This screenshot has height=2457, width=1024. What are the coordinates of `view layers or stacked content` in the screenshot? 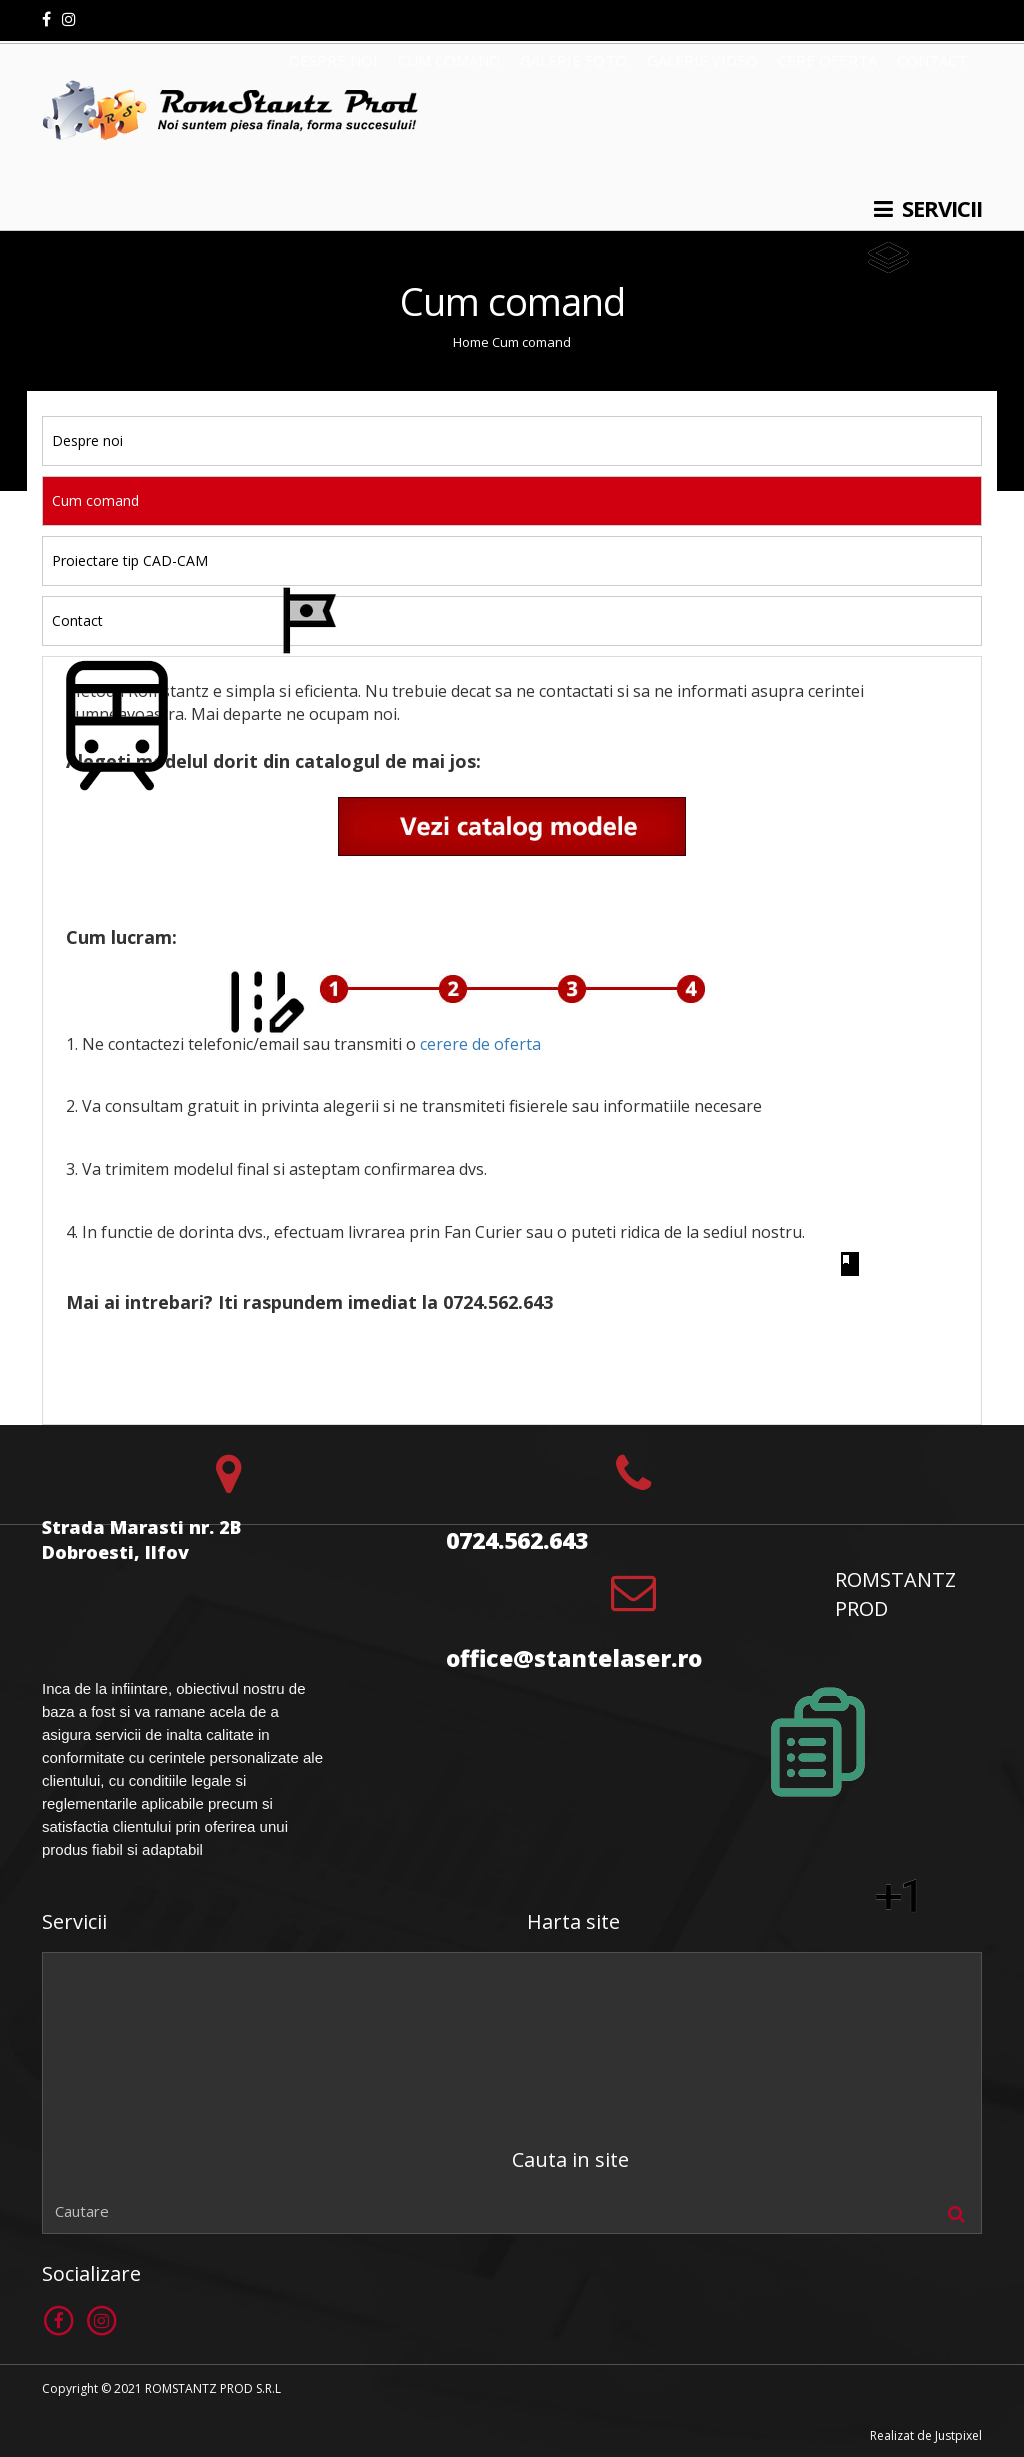 It's located at (888, 257).